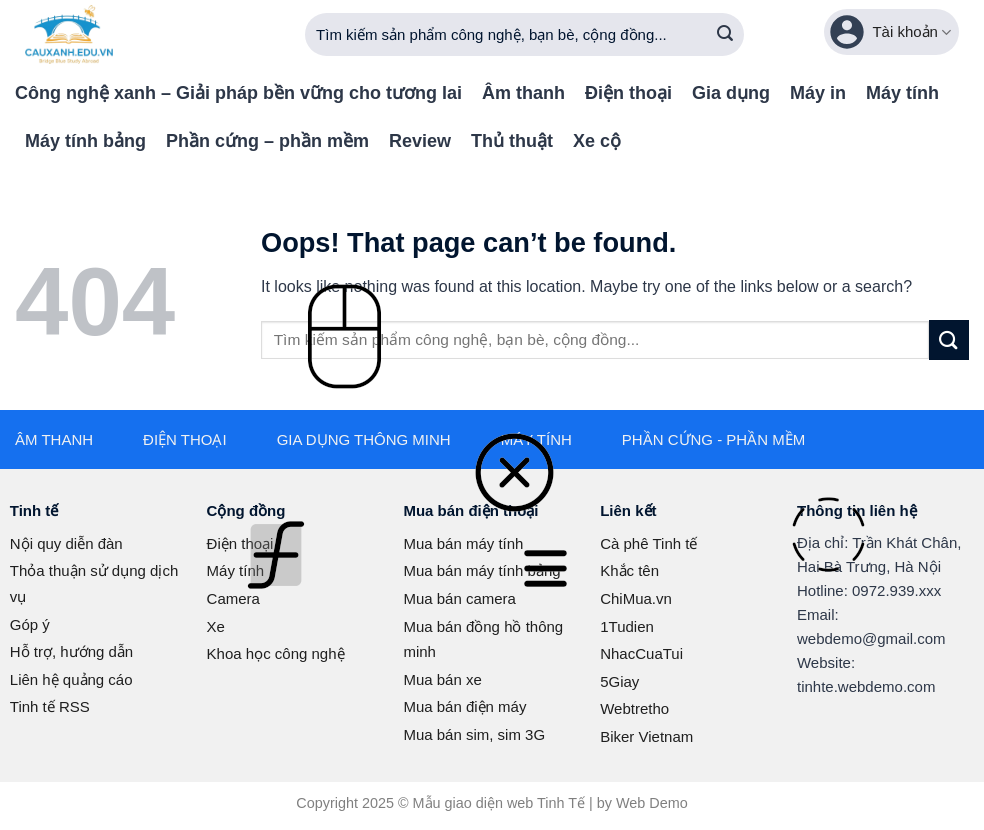 The image size is (984, 830). What do you see at coordinates (344, 336) in the screenshot?
I see `indicates mouse input or cursor control settings` at bounding box center [344, 336].